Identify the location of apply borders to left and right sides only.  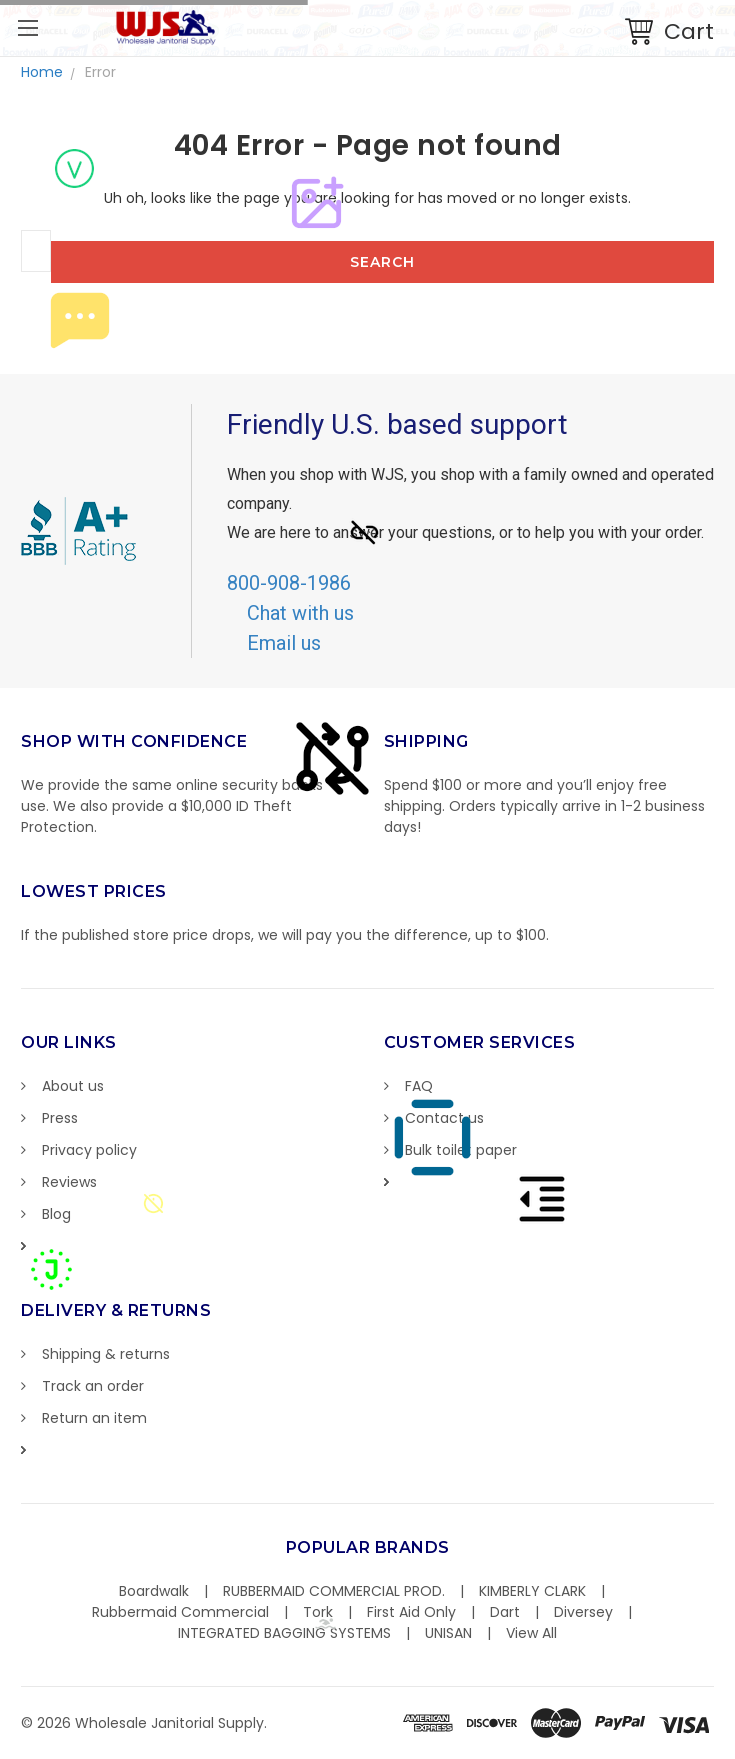
(432, 1137).